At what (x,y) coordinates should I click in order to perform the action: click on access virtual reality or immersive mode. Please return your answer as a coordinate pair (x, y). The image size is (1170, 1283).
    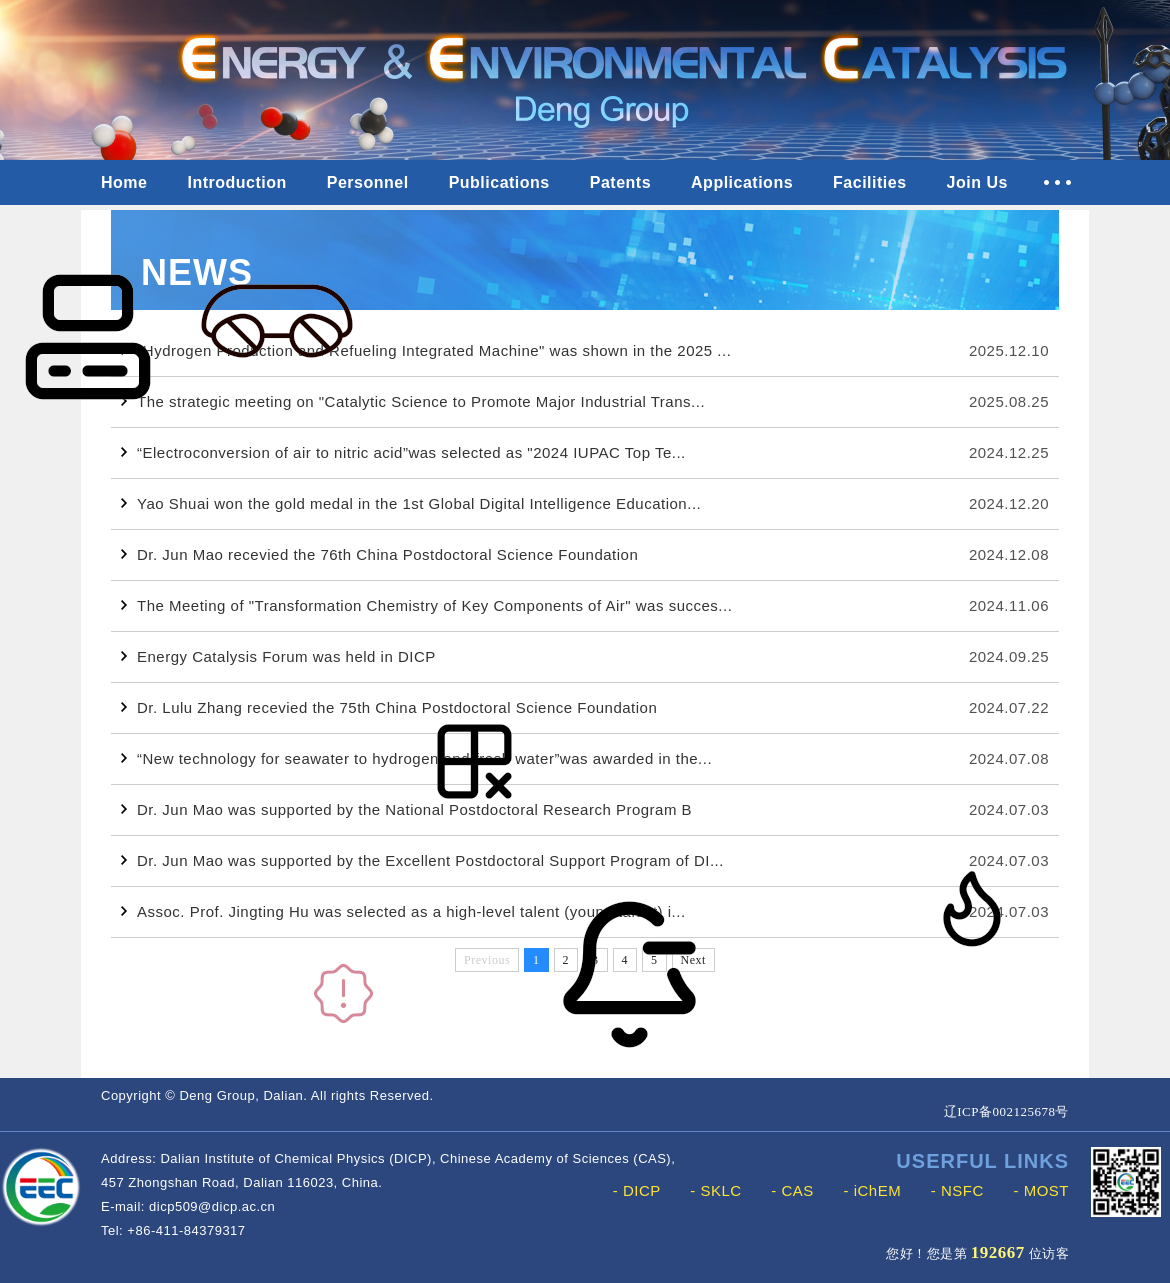
    Looking at the image, I should click on (277, 321).